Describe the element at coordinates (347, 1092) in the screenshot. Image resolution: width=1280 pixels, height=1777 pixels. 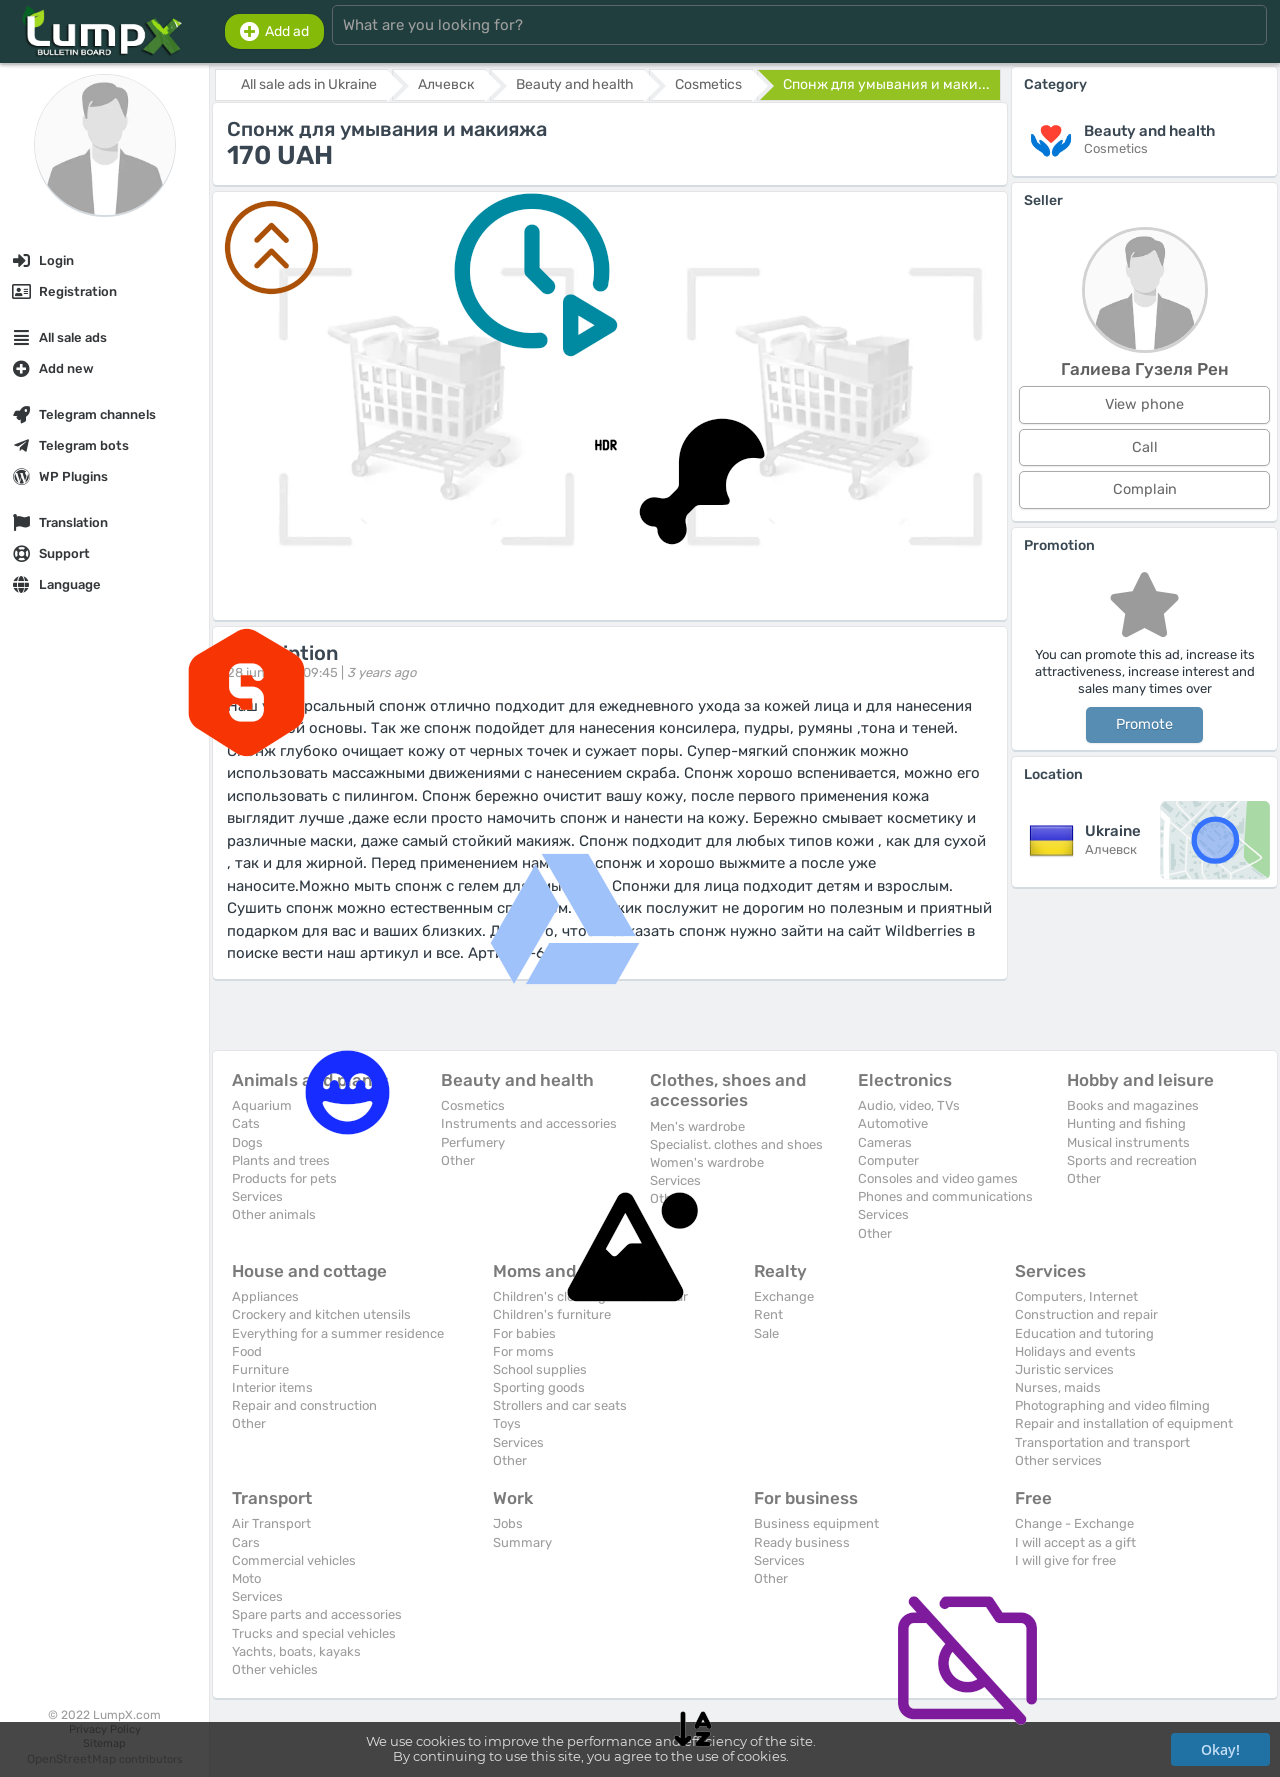
I see `add a happy reaction or emoji` at that location.